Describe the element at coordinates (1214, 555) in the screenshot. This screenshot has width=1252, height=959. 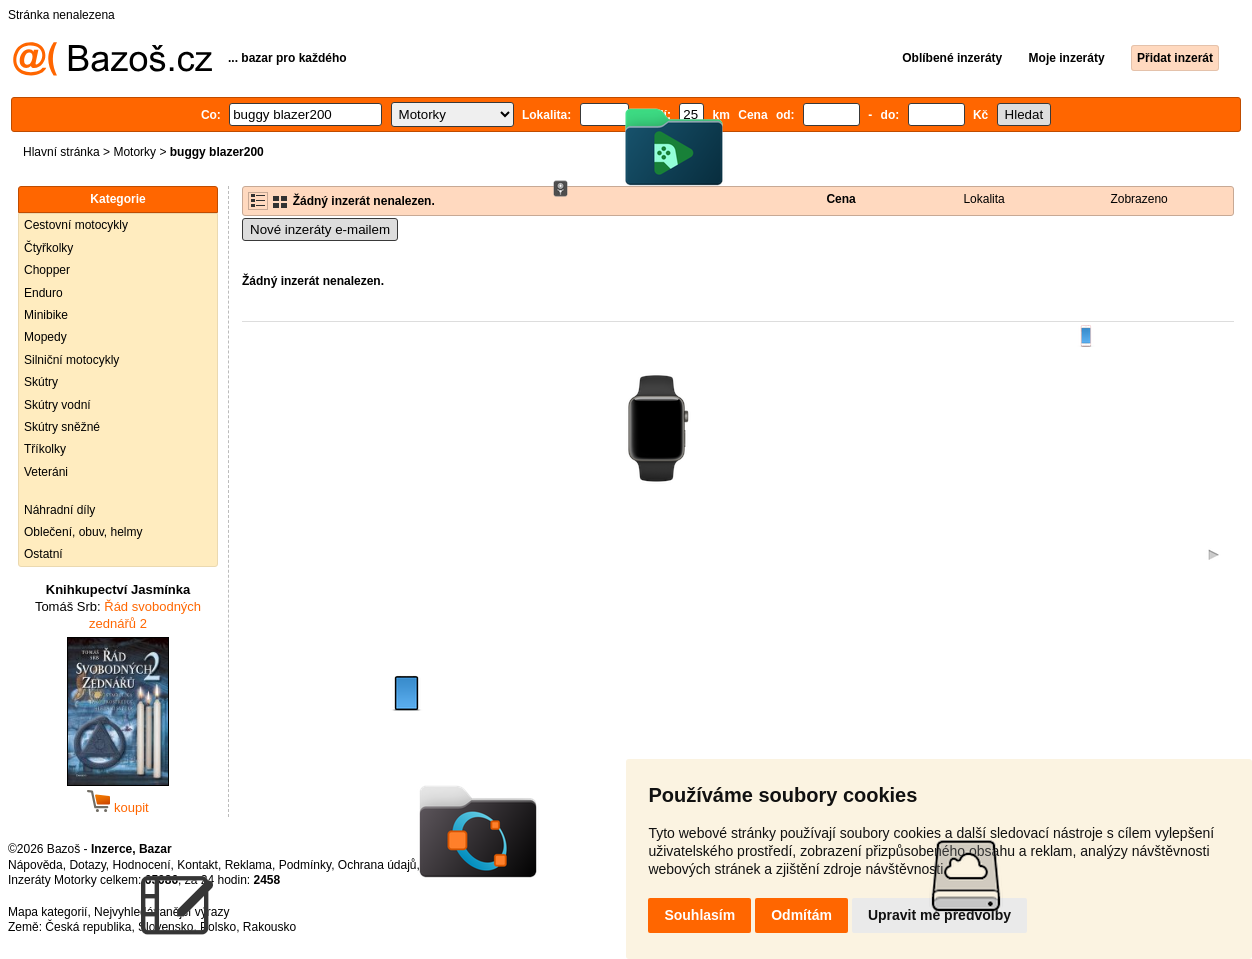
I see `navigate to the next item or section` at that location.